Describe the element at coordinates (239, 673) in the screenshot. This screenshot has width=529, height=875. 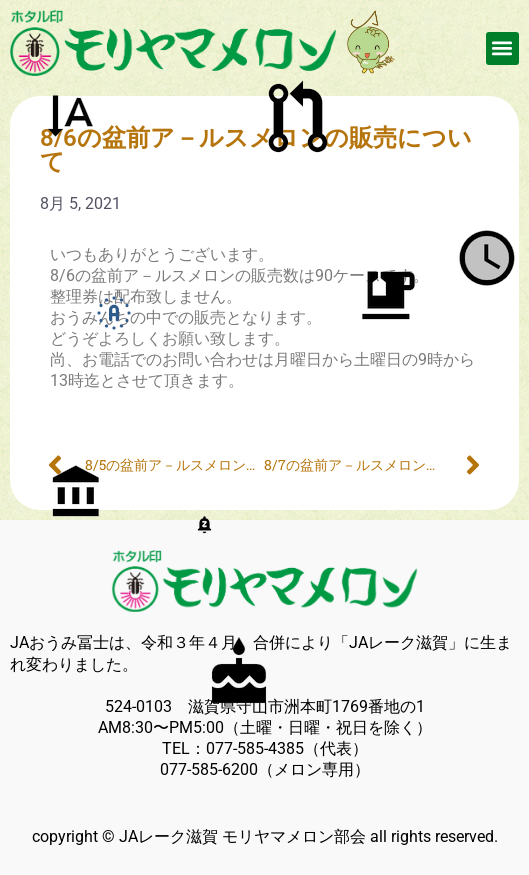
I see `view birthday reminders` at that location.